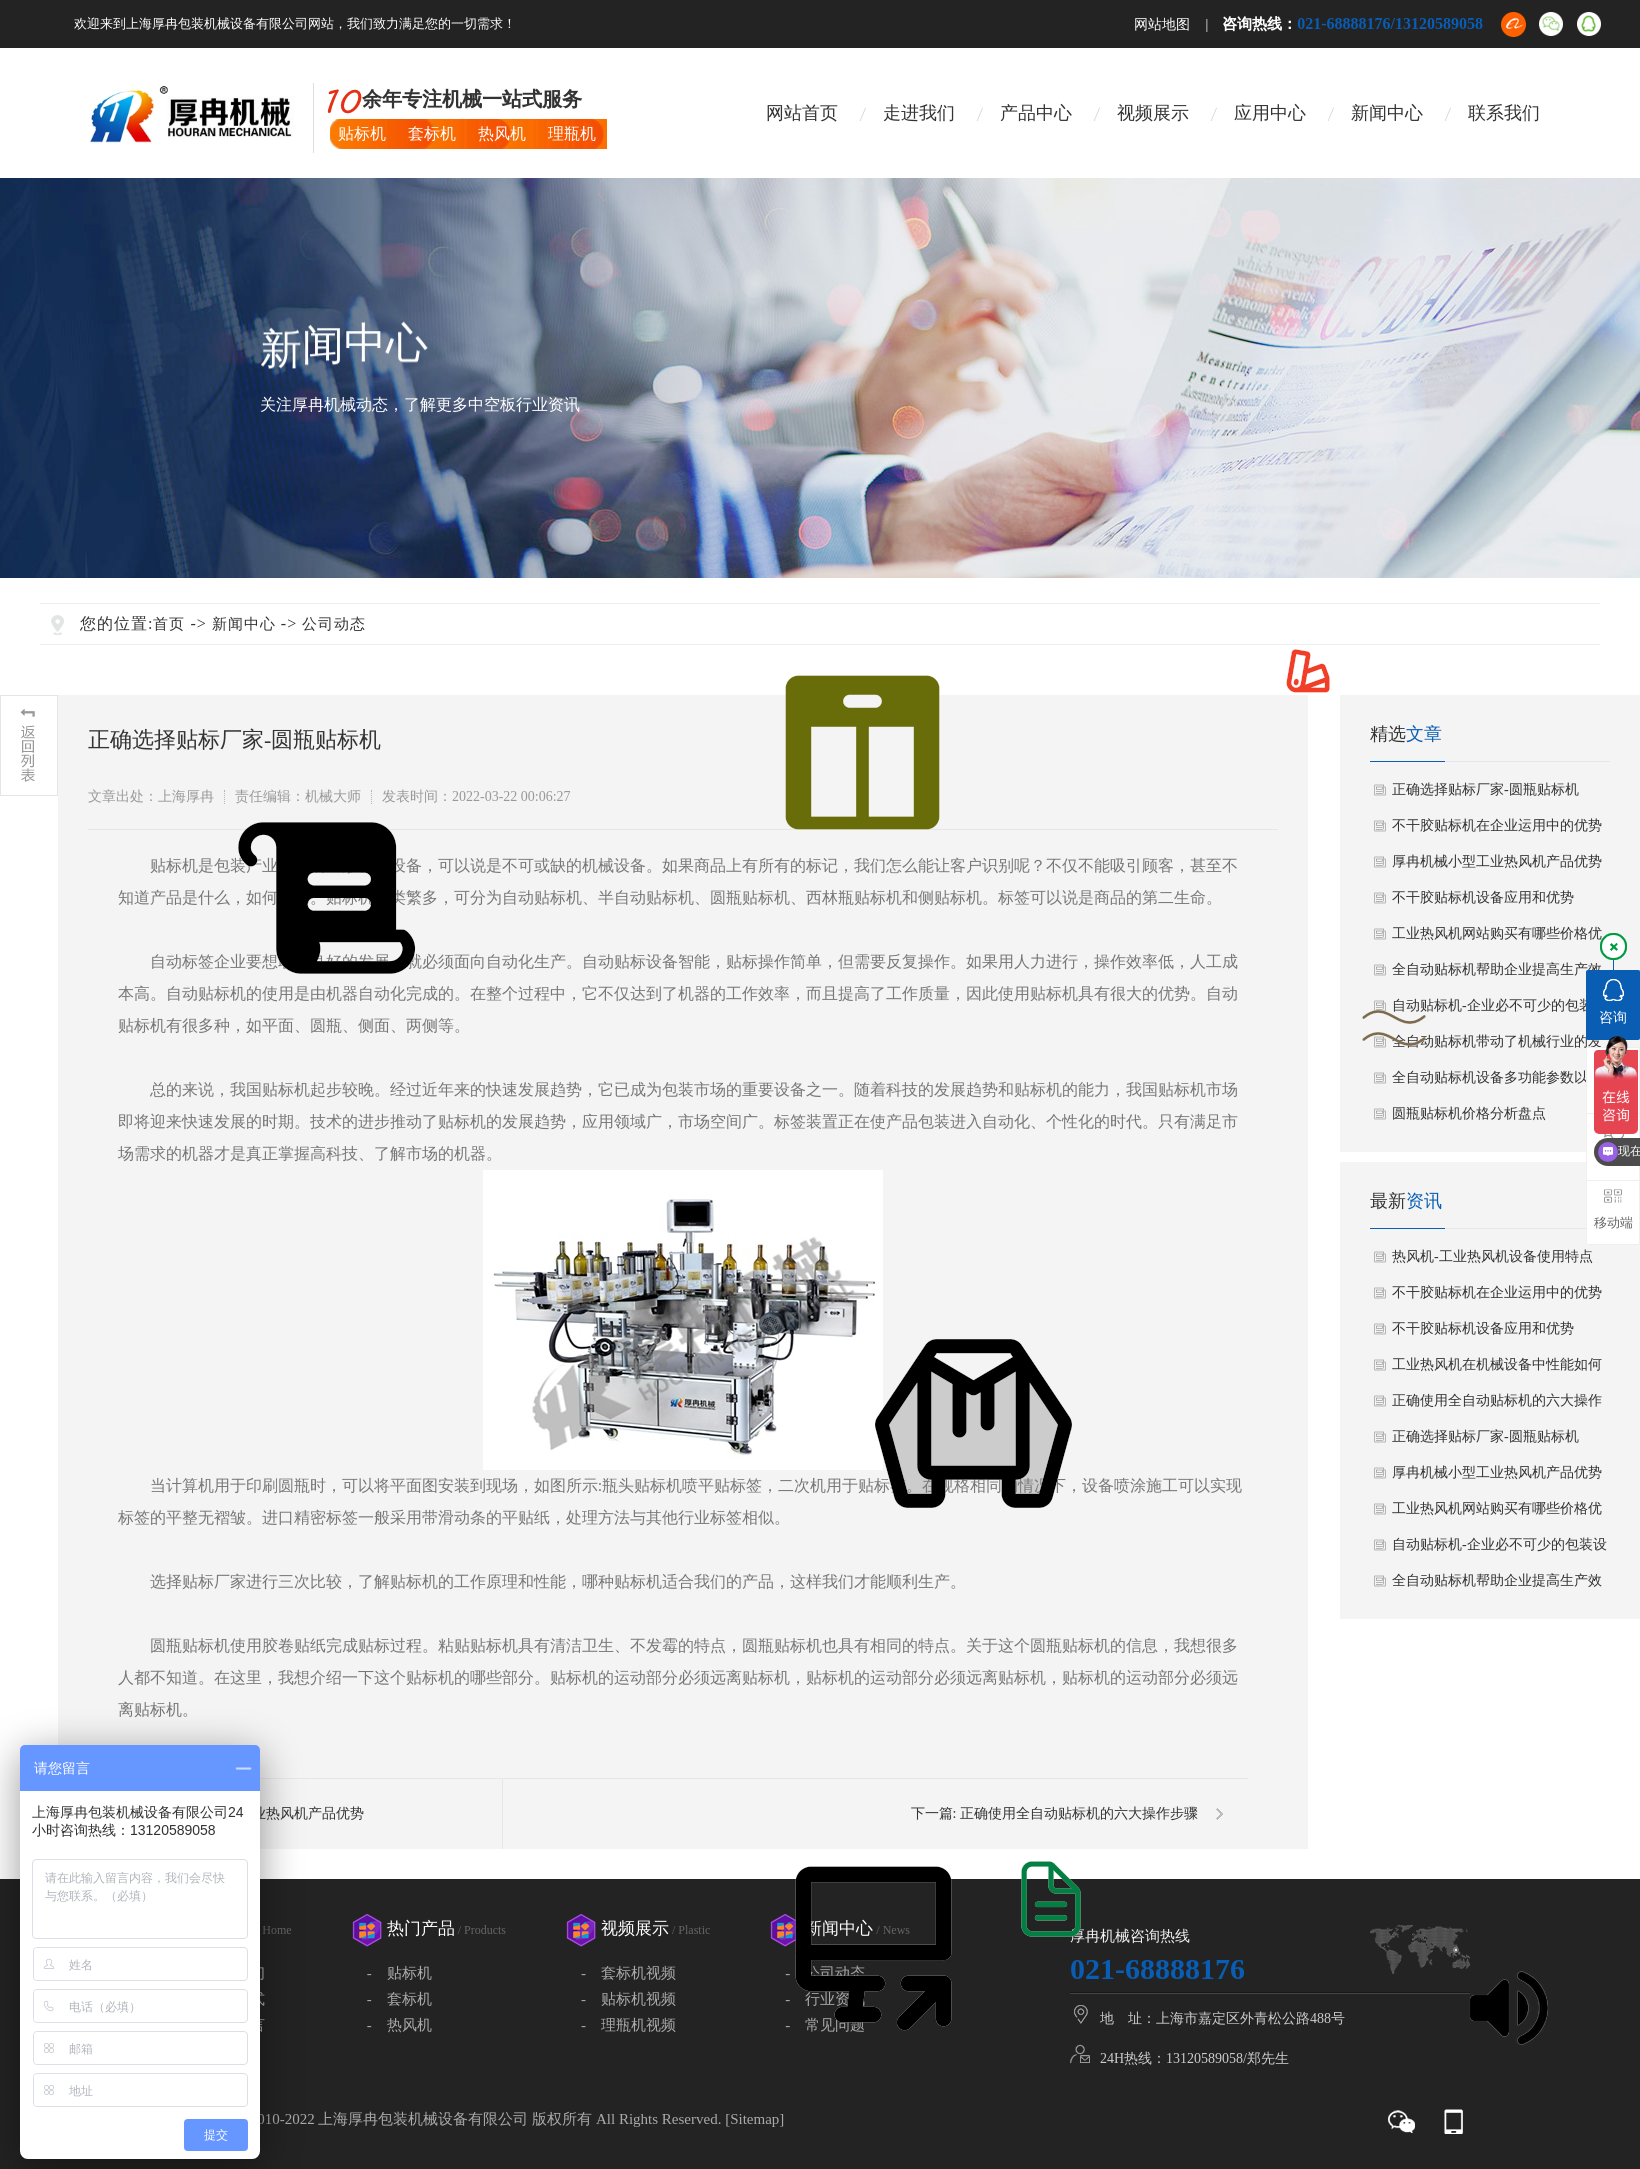 The image size is (1640, 2169). What do you see at coordinates (333, 898) in the screenshot?
I see `view terms and conditions or legal documents` at bounding box center [333, 898].